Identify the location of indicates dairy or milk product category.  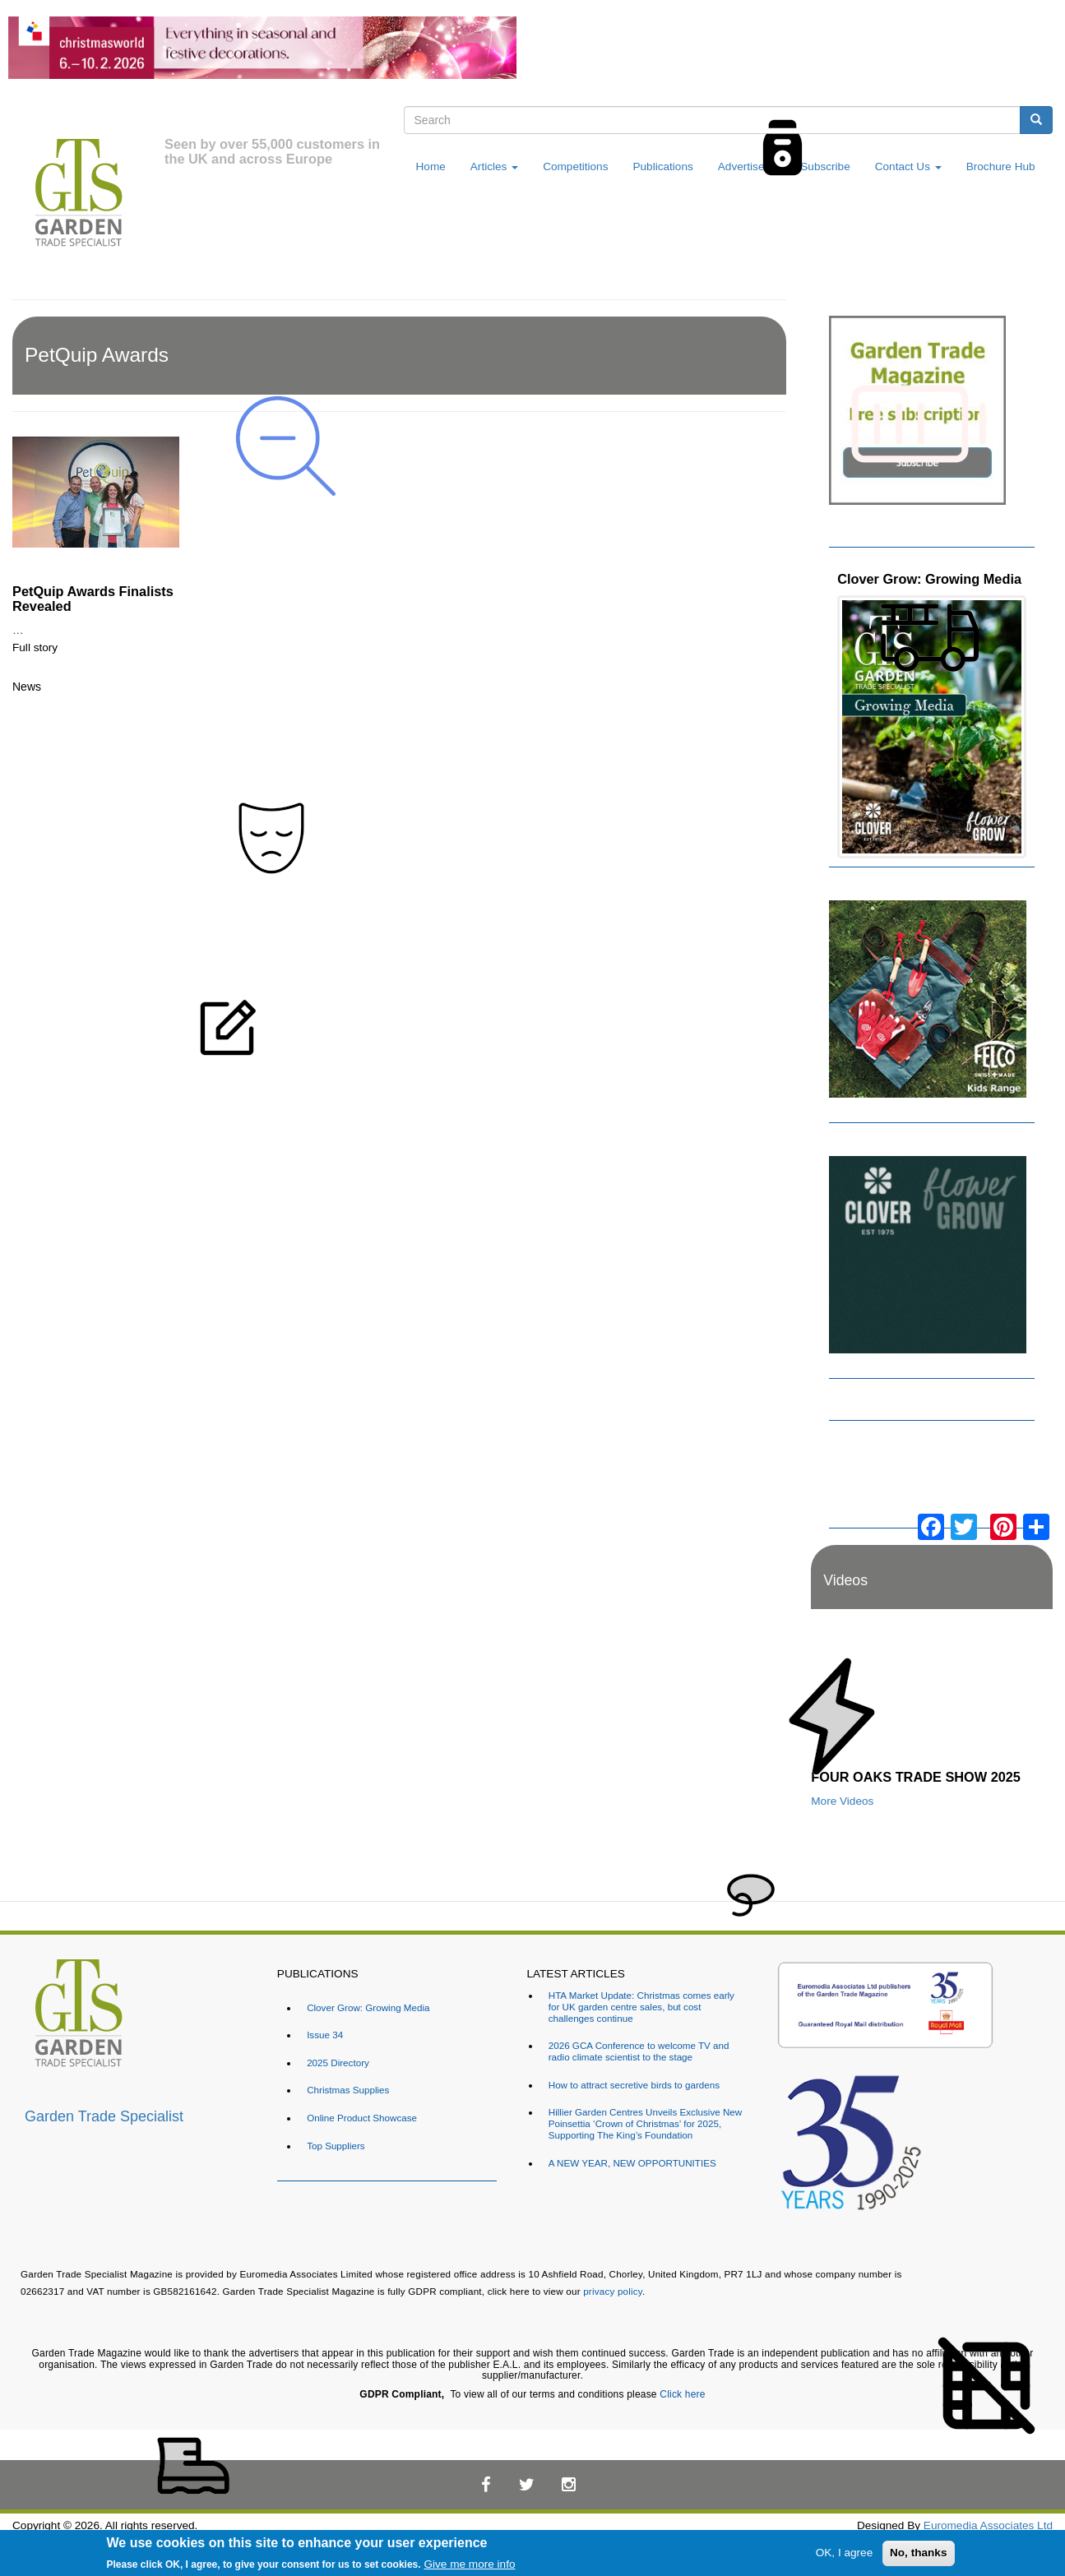
(782, 147).